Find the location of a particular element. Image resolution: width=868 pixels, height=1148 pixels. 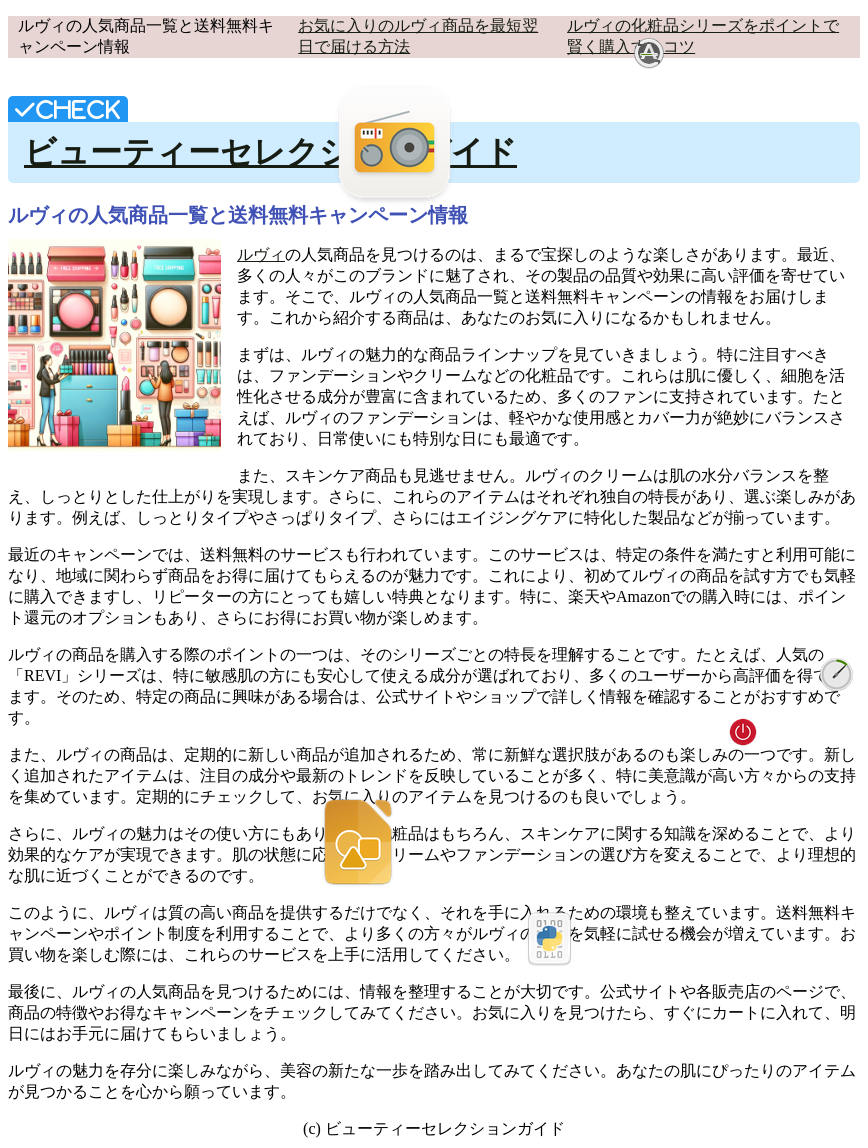

python bytecode file (.pyc) is located at coordinates (549, 938).